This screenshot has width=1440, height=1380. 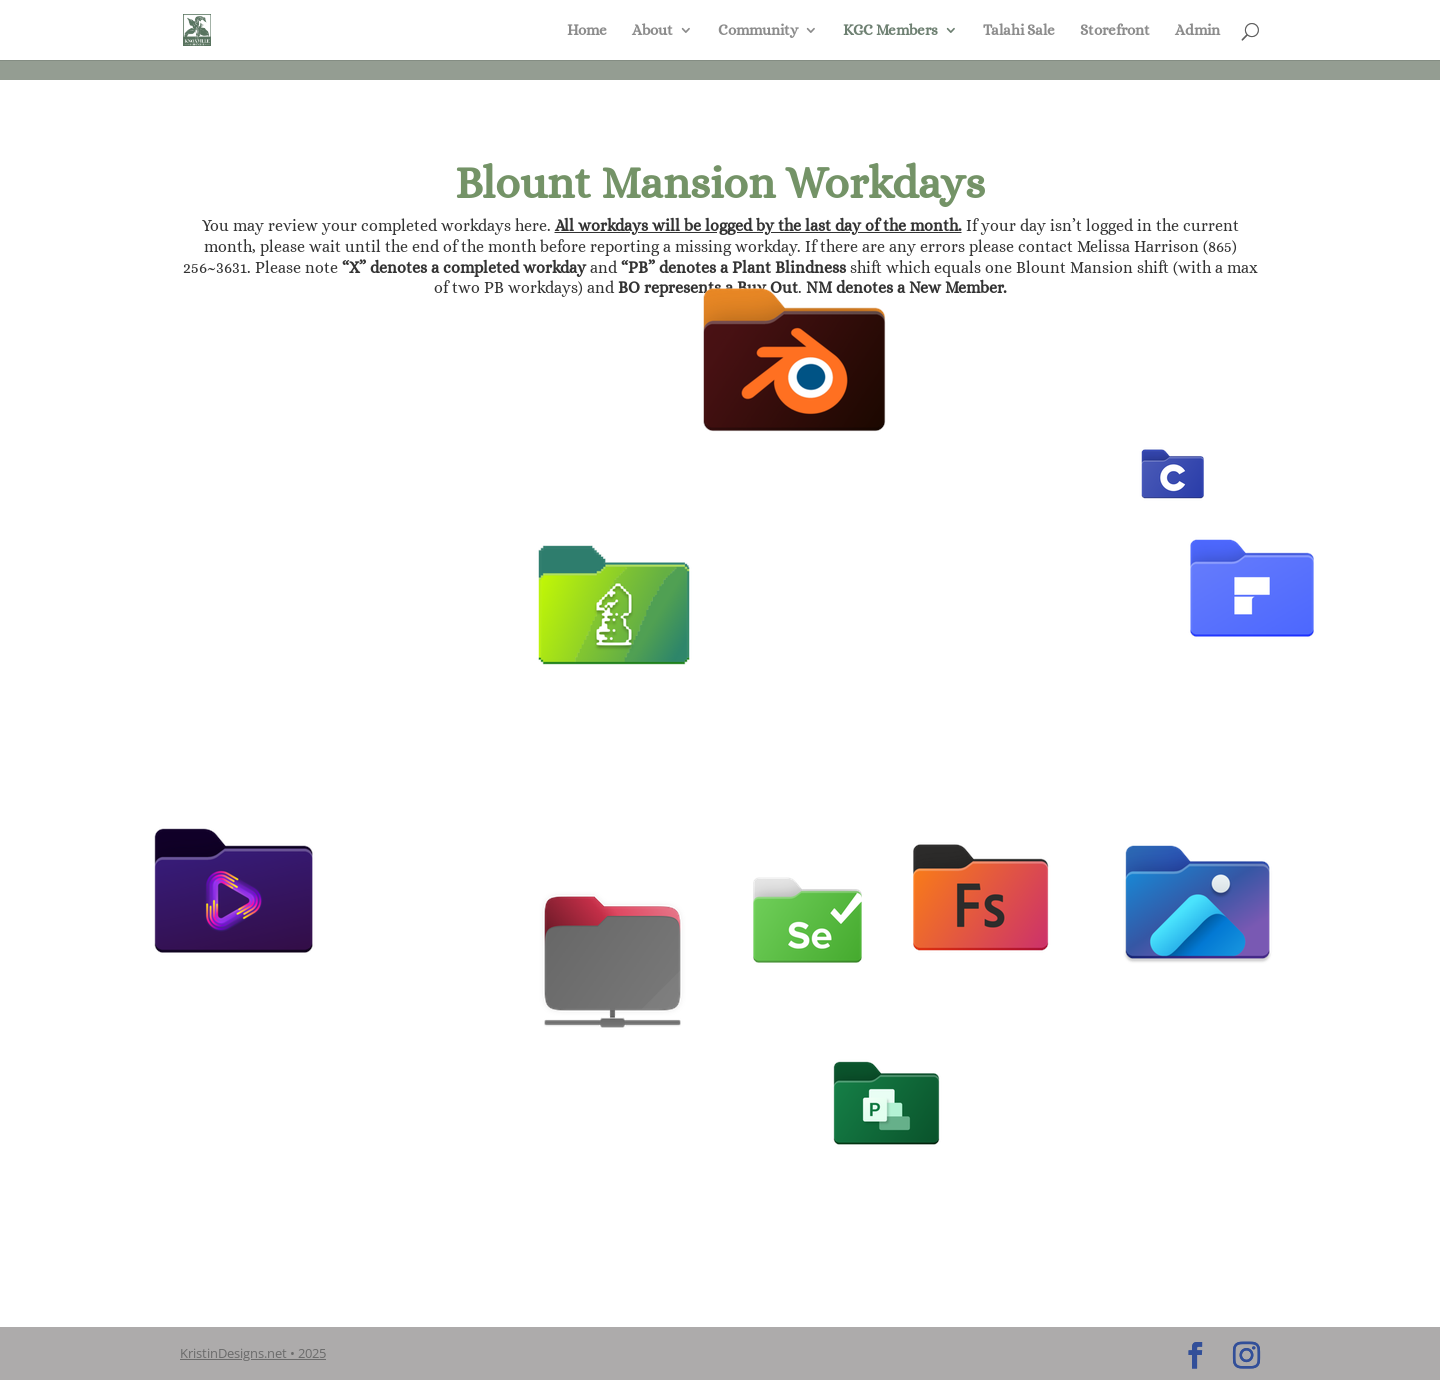 I want to click on open wondershare pdfreader documents folder, so click(x=1251, y=591).